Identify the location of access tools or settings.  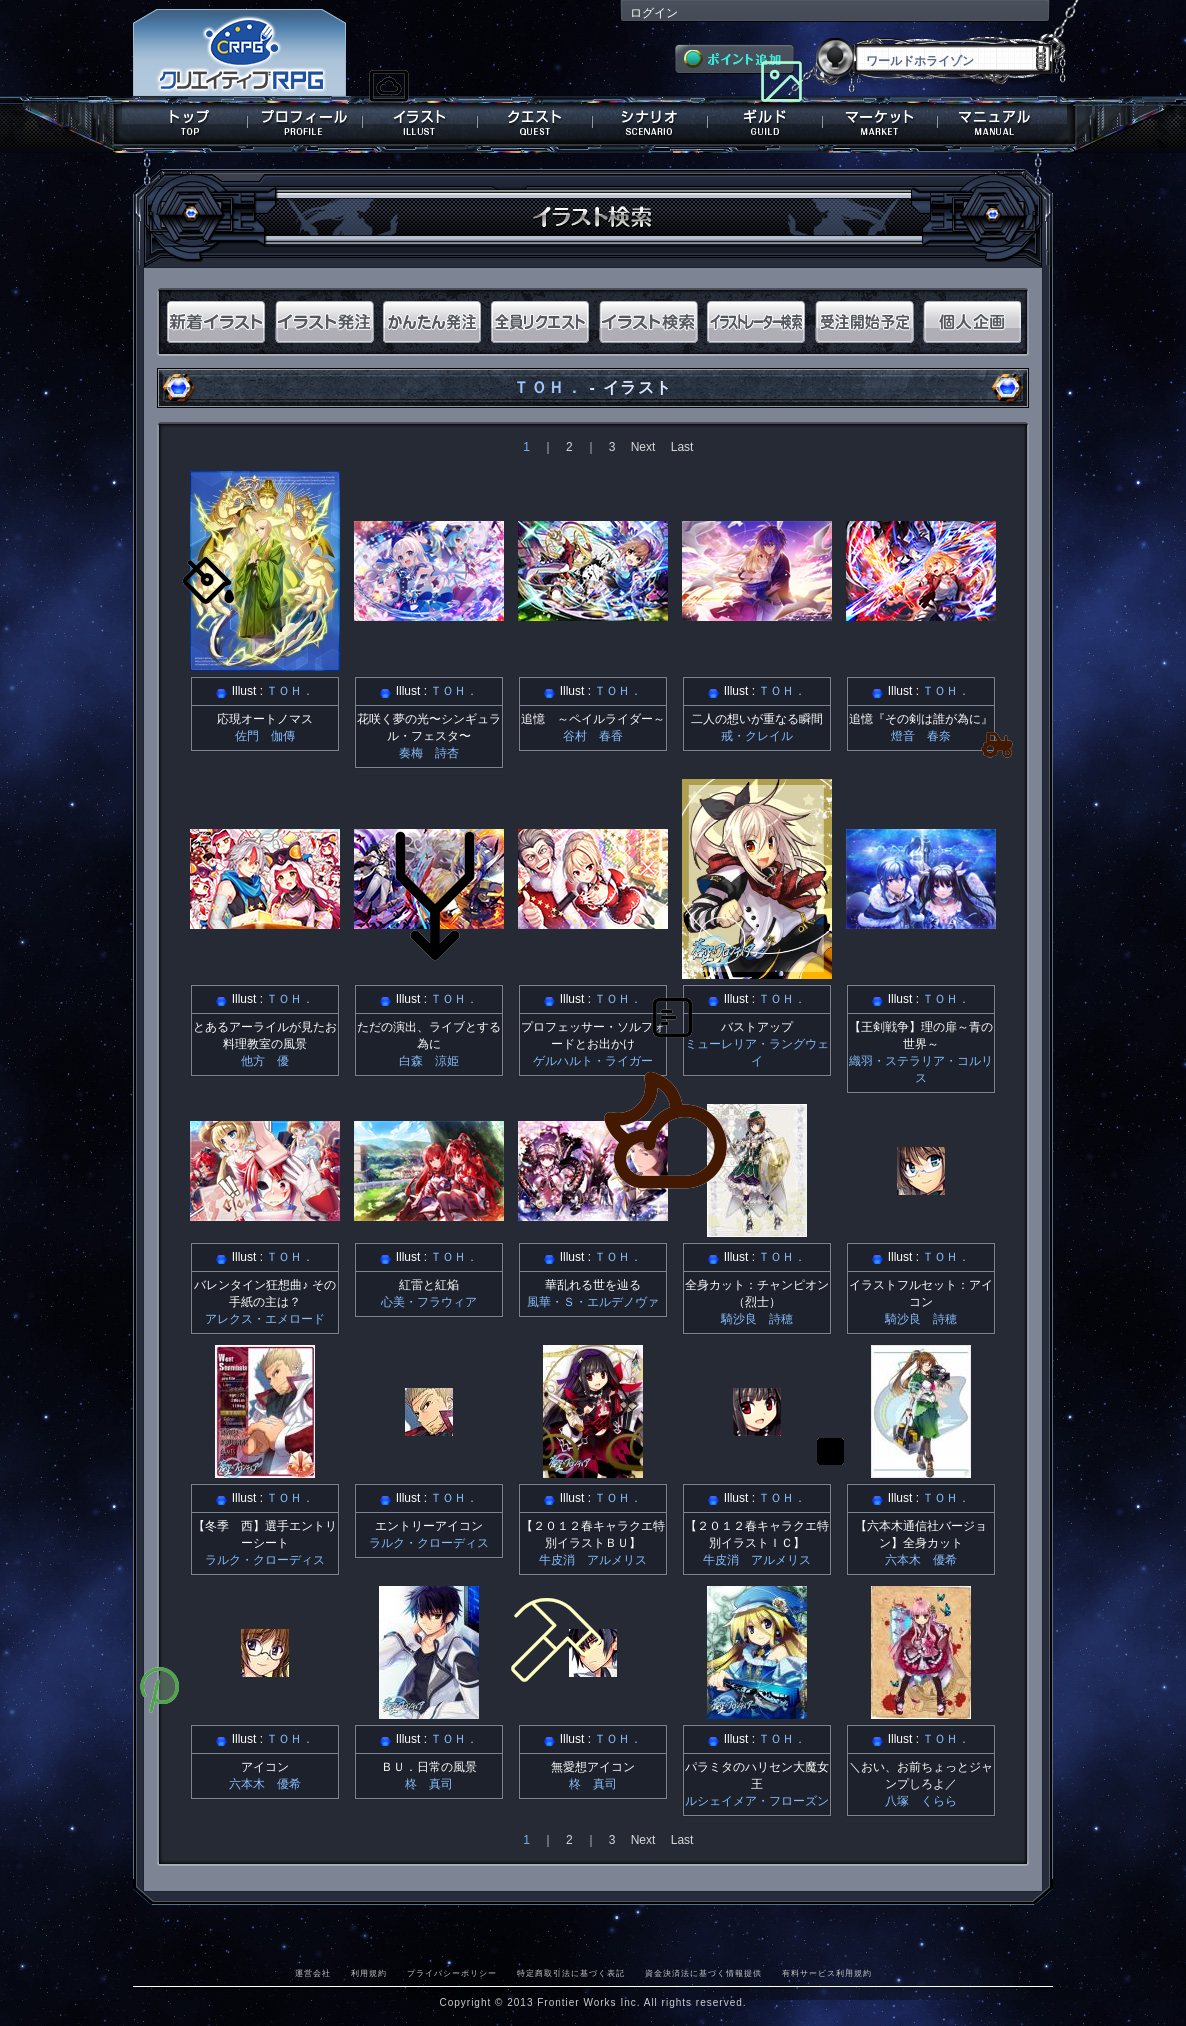
(551, 1641).